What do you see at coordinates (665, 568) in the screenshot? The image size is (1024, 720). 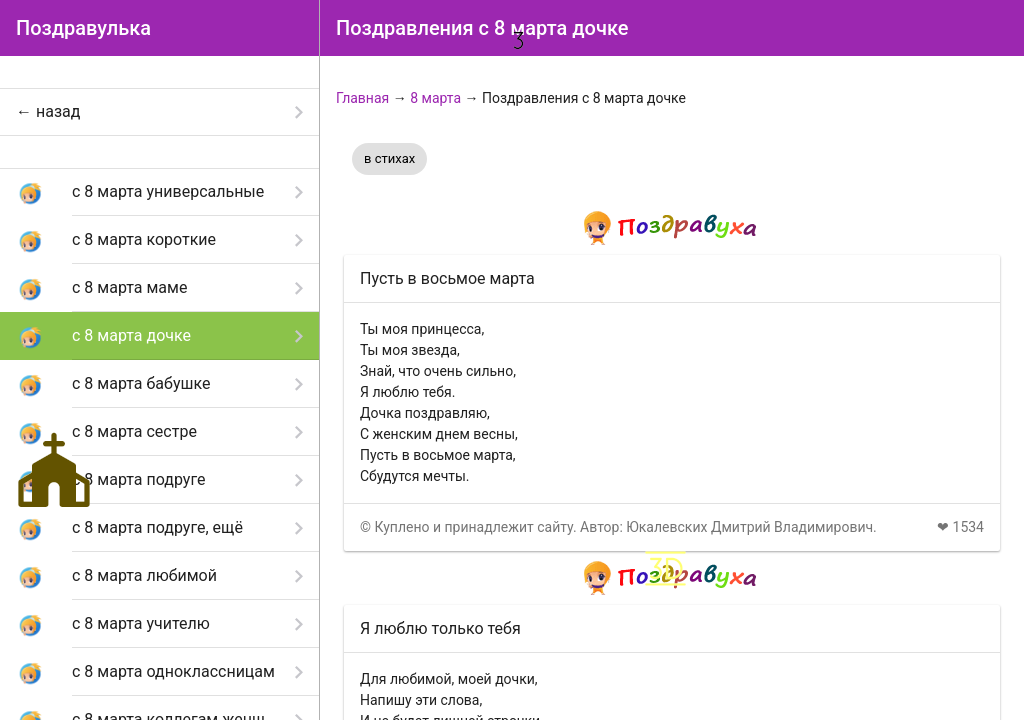 I see `switch to 3D view mode` at bounding box center [665, 568].